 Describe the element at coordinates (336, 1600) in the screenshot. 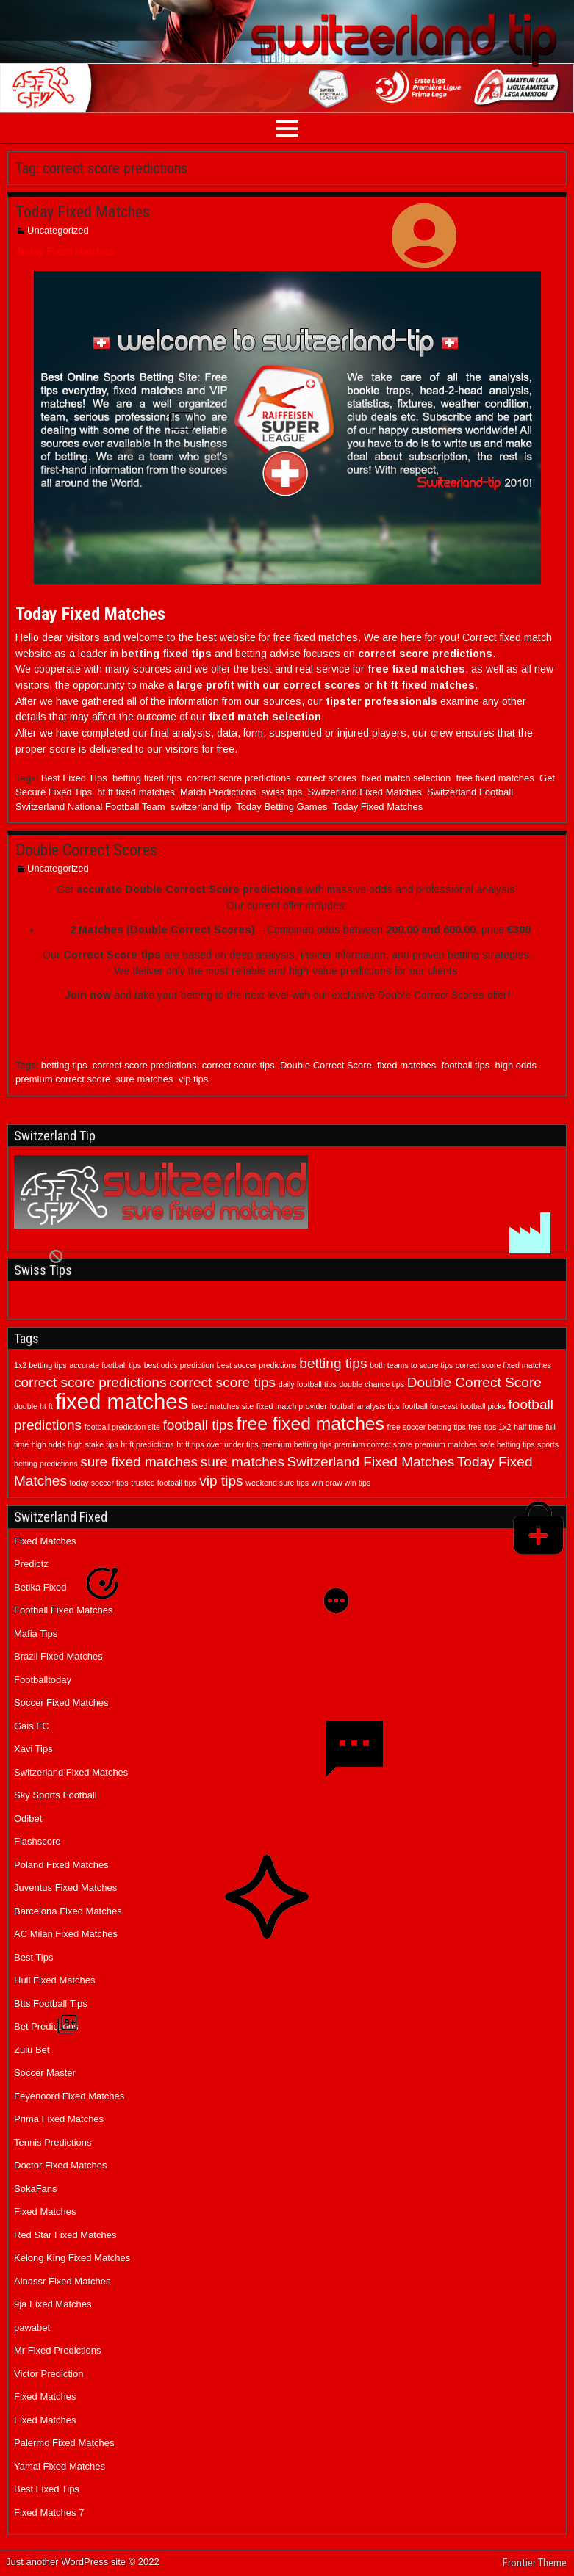

I see `indicates a pending or in-progress status` at that location.